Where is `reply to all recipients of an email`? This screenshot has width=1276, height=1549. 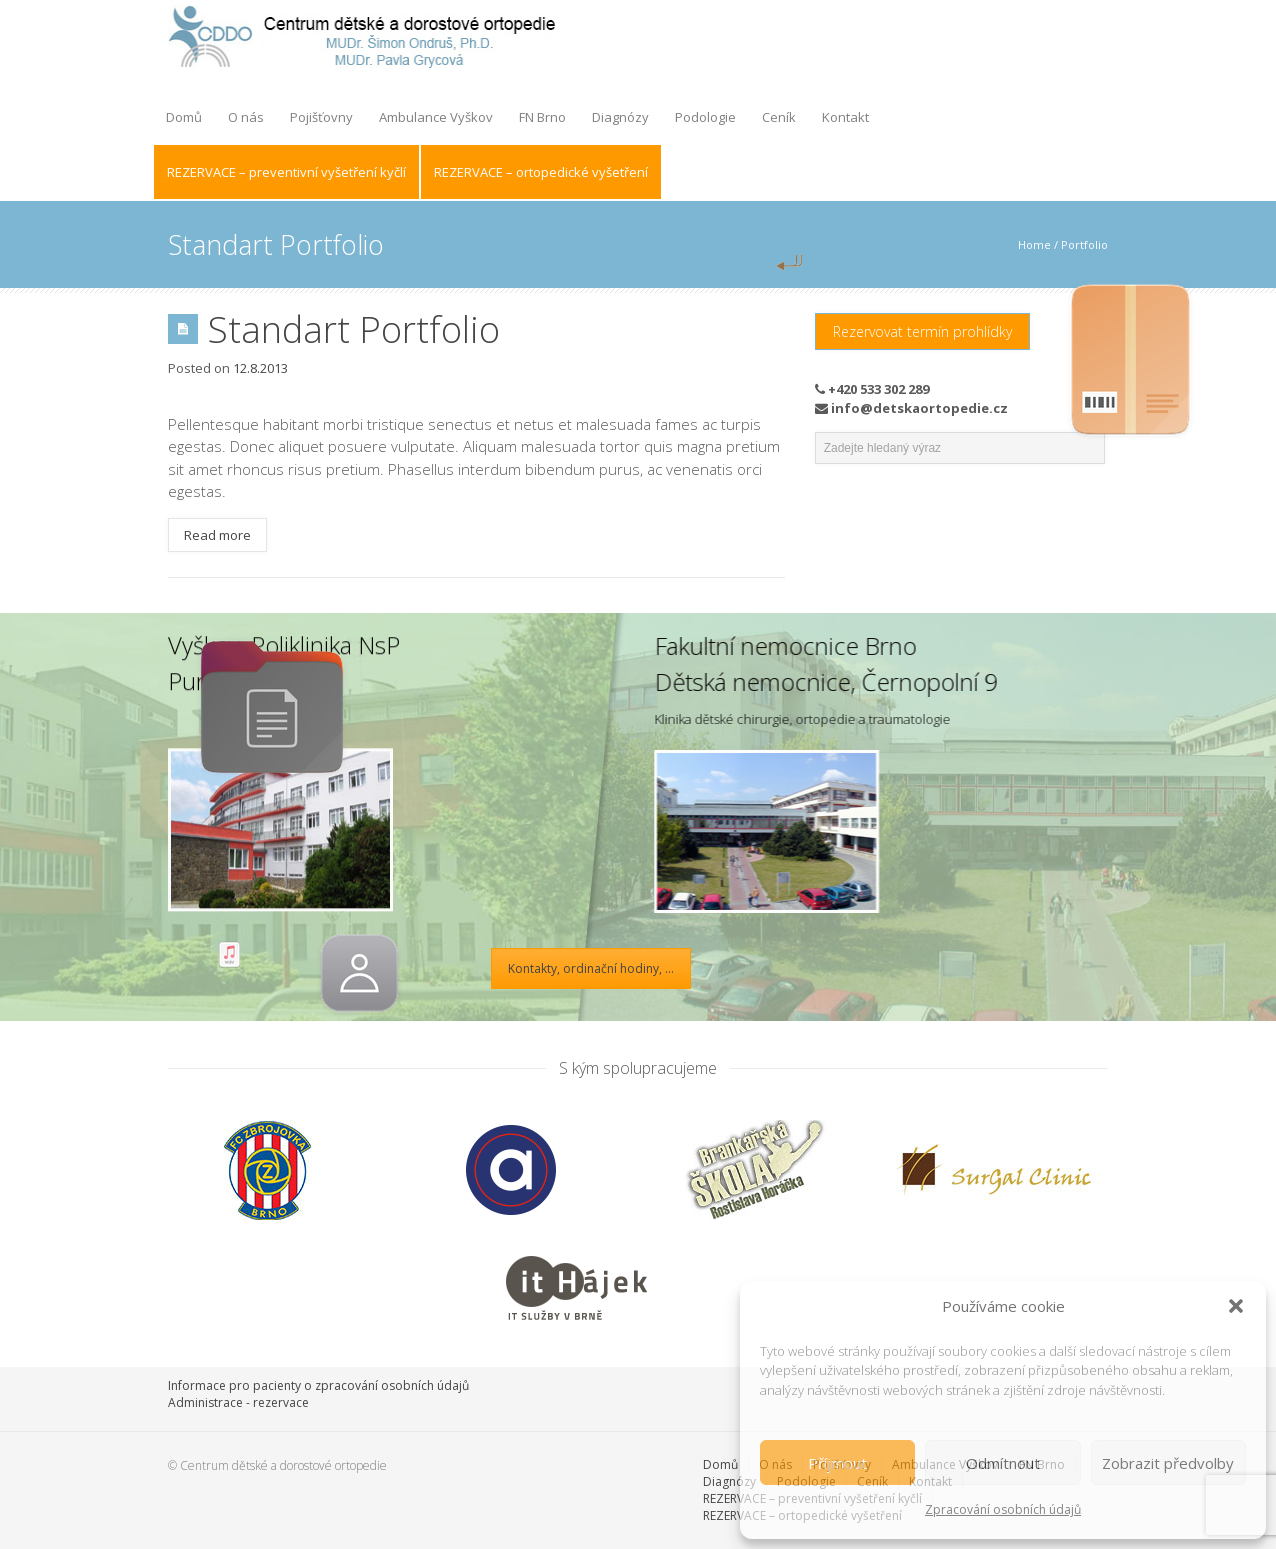
reply to all recipients of an email is located at coordinates (788, 260).